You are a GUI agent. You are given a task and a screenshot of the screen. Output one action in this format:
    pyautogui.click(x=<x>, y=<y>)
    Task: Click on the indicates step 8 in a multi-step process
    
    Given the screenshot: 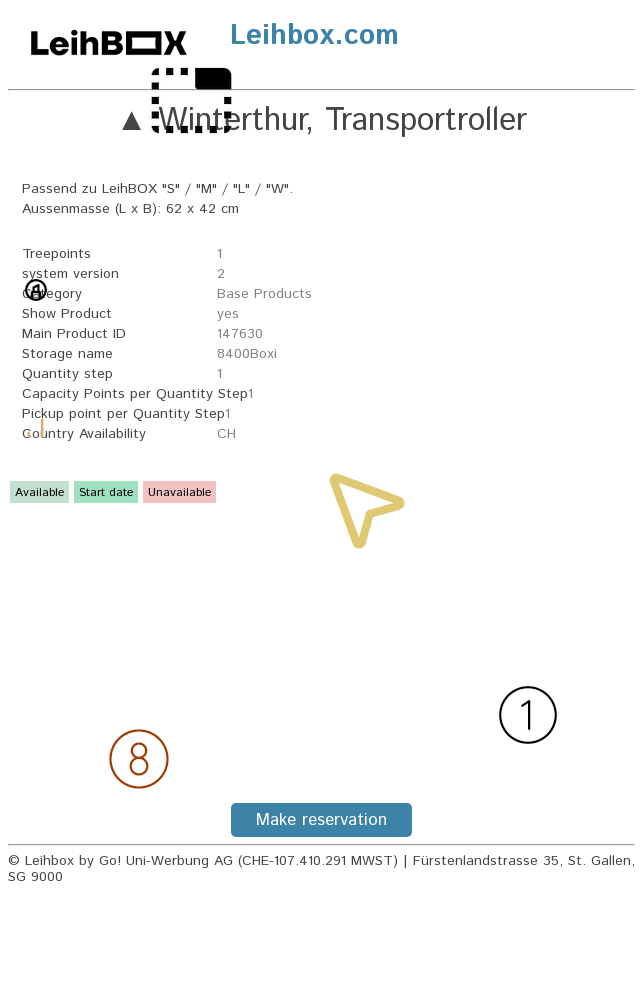 What is the action you would take?
    pyautogui.click(x=139, y=759)
    